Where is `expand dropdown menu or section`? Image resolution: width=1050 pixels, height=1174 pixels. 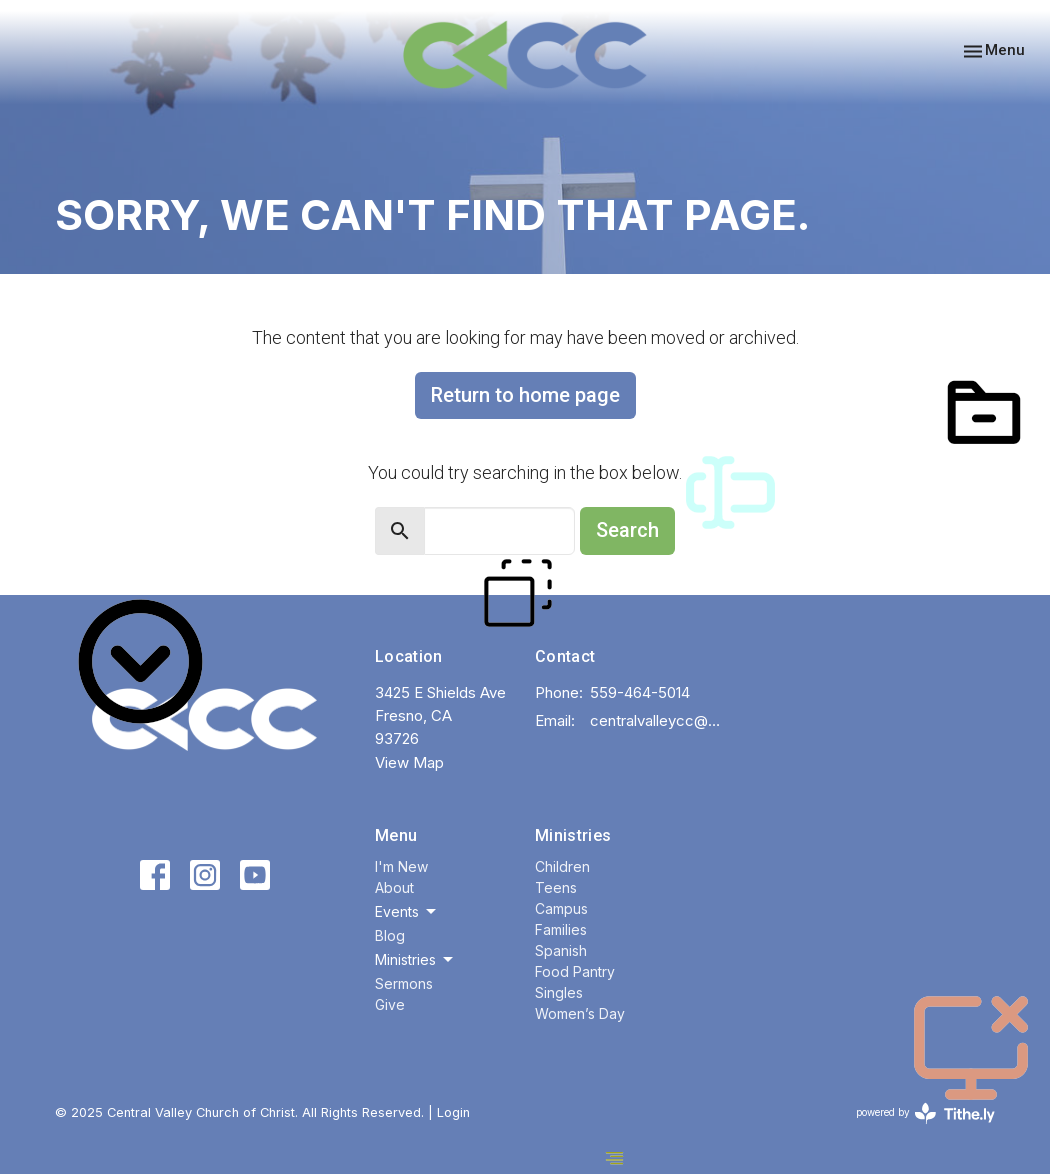
expand dropdown menu or section is located at coordinates (140, 661).